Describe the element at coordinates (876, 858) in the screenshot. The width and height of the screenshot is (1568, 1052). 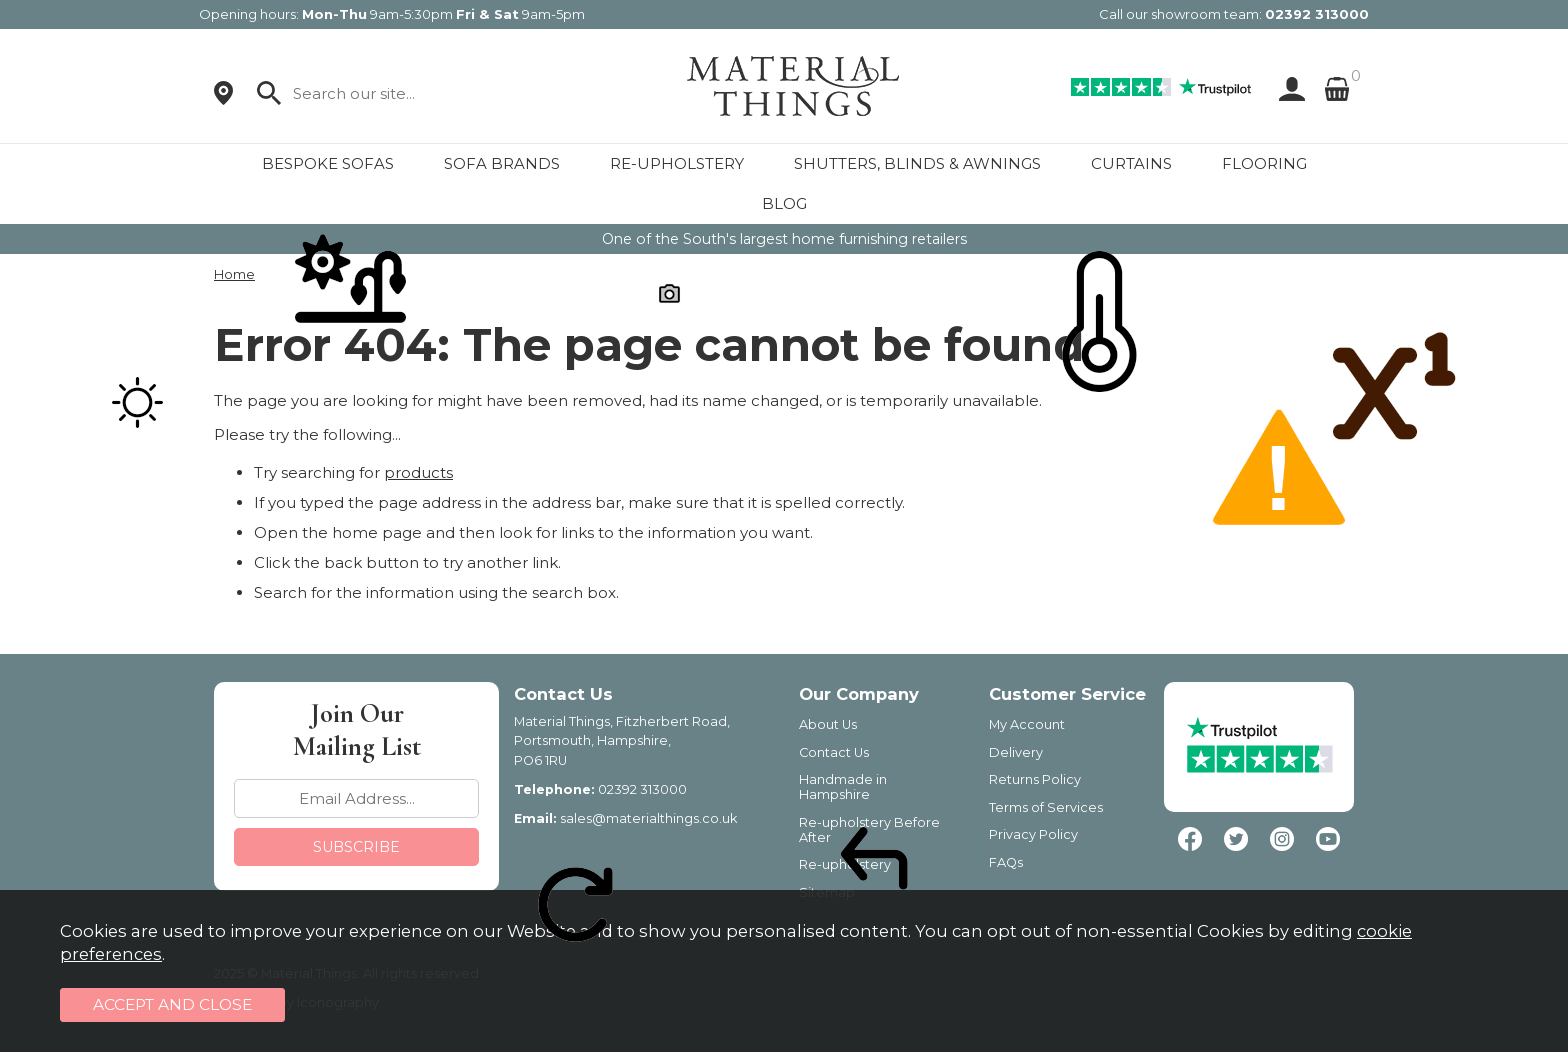
I see `go back to previous screen` at that location.